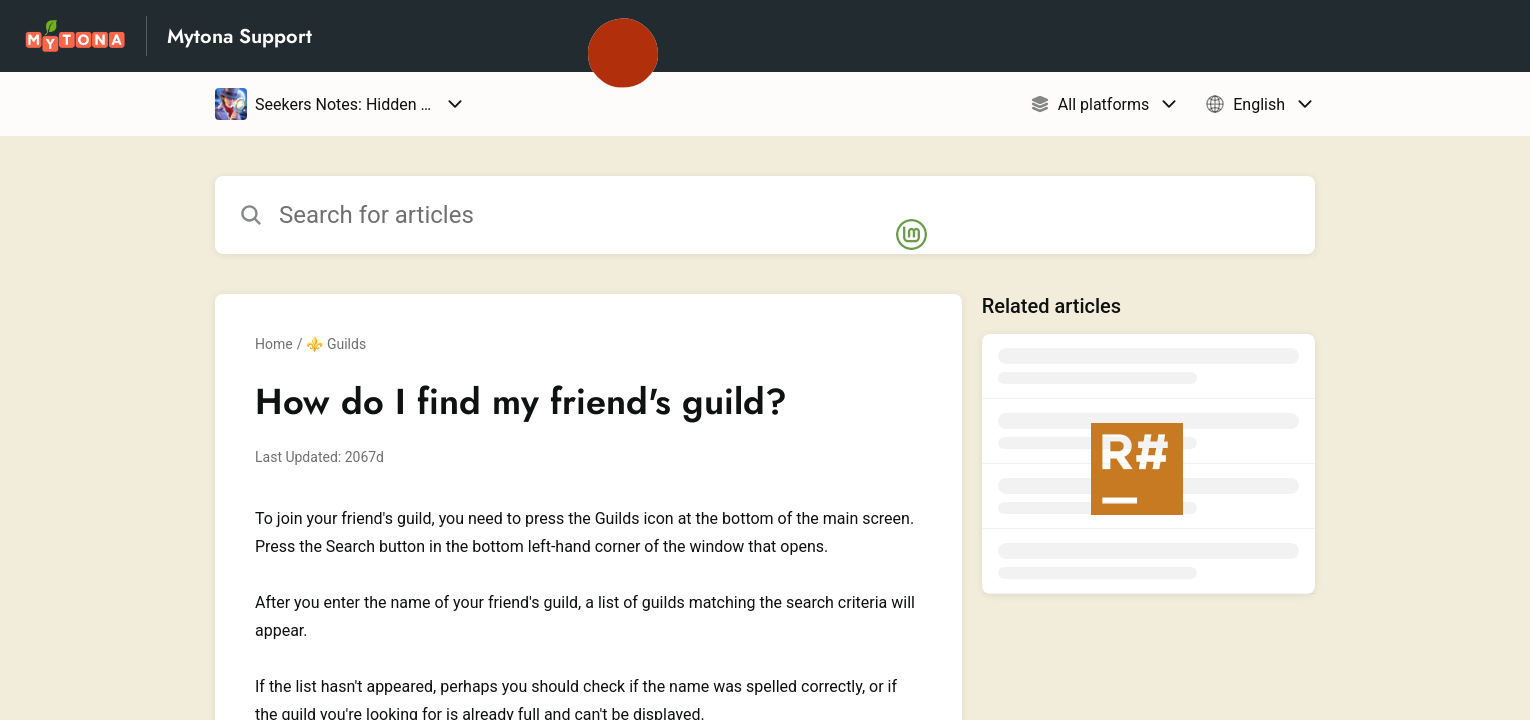 The width and height of the screenshot is (1530, 720). Describe the element at coordinates (911, 234) in the screenshot. I see `Linux Mint operating system logo` at that location.